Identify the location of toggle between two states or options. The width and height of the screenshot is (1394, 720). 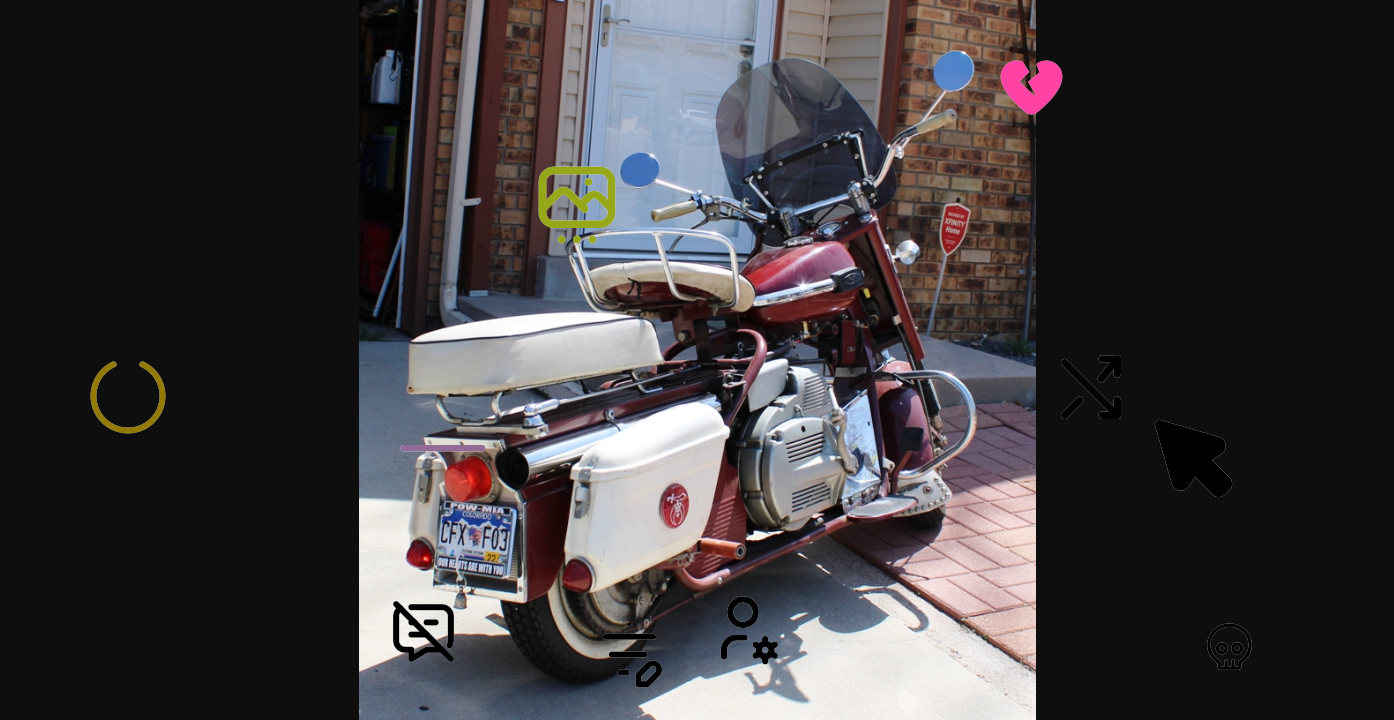
(1091, 389).